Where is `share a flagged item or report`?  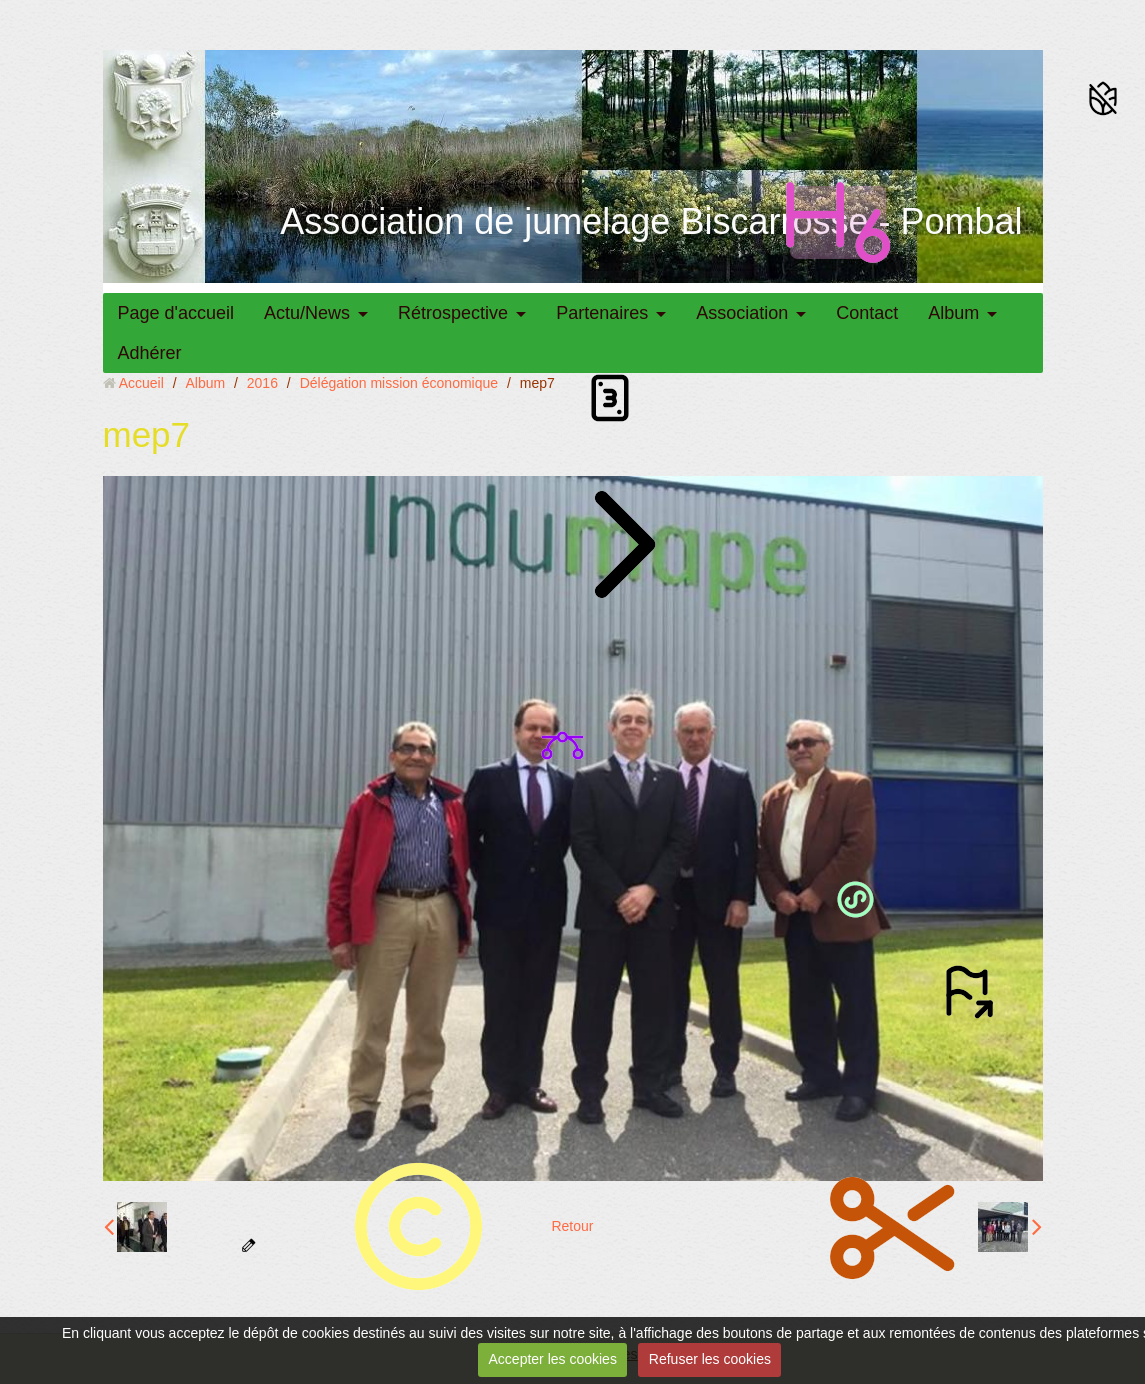
share a flagged item or report is located at coordinates (967, 990).